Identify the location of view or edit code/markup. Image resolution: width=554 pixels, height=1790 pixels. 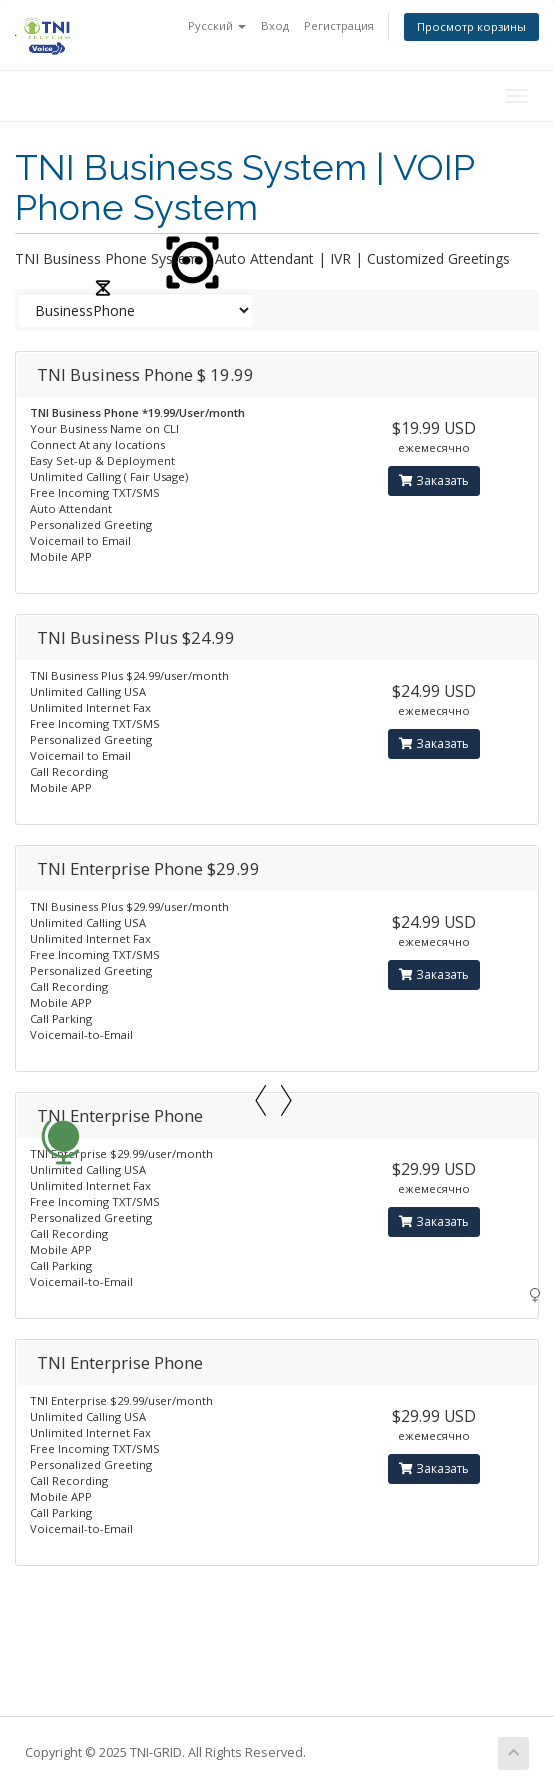
(273, 1100).